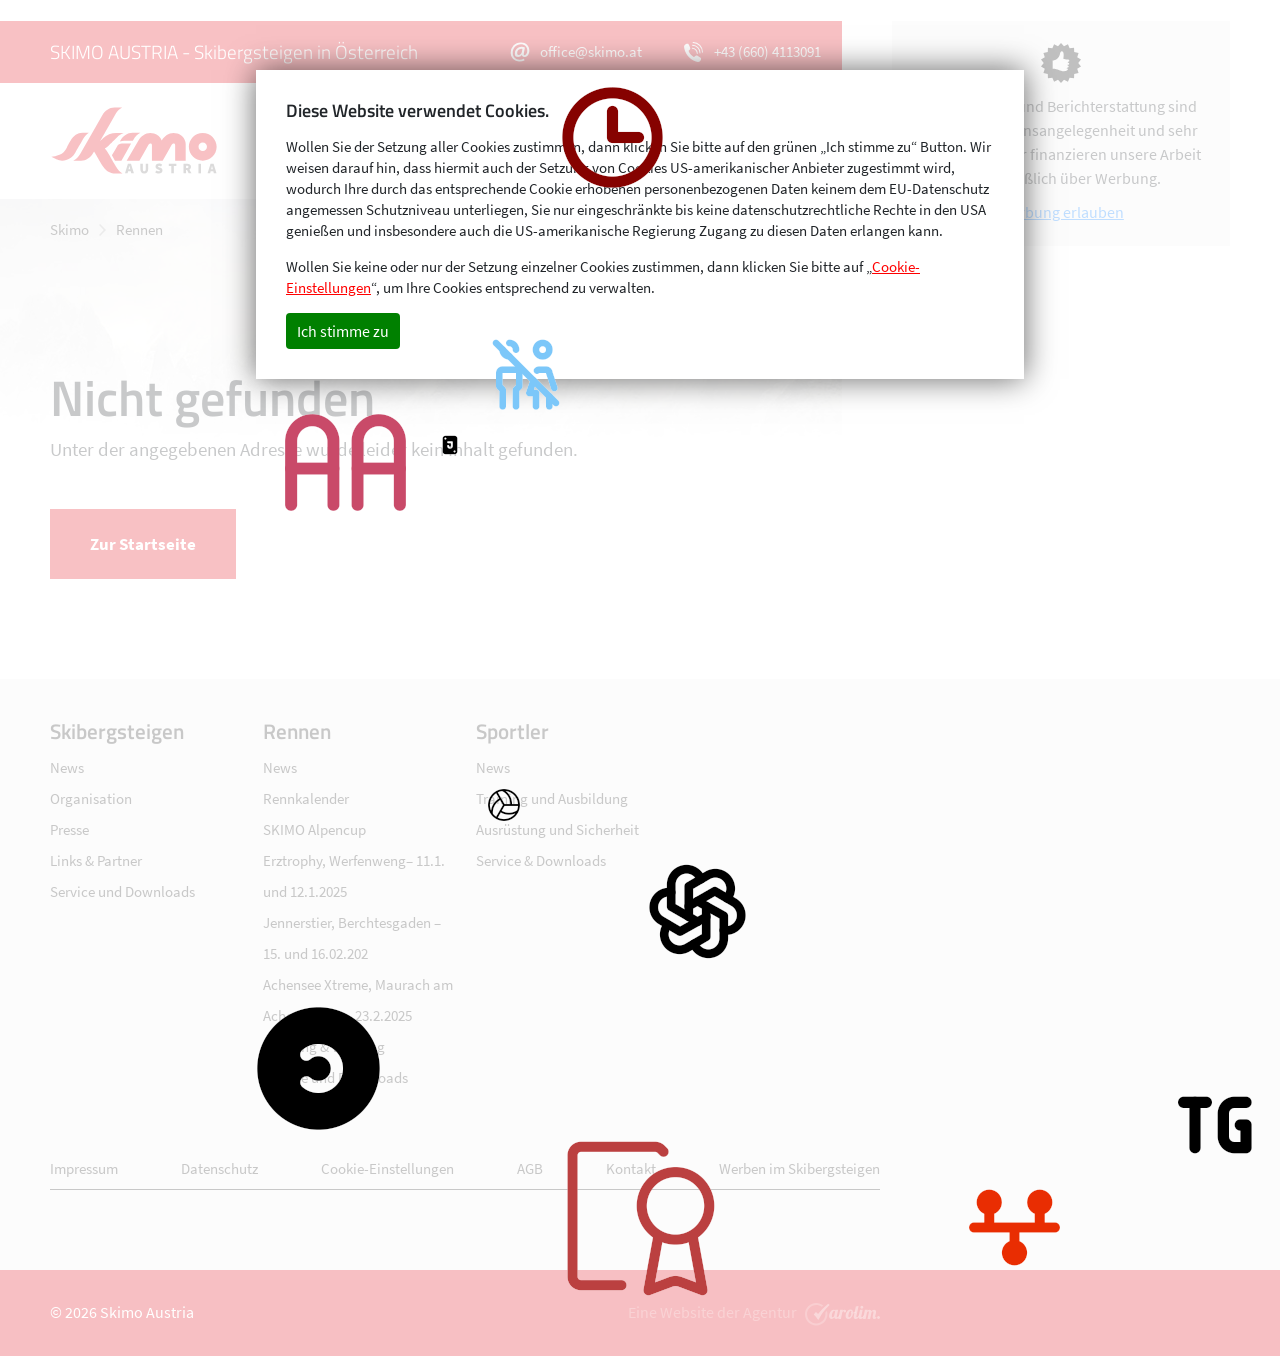 The height and width of the screenshot is (1356, 1280). Describe the element at coordinates (697, 911) in the screenshot. I see `access OpenAI services or chatbot` at that location.